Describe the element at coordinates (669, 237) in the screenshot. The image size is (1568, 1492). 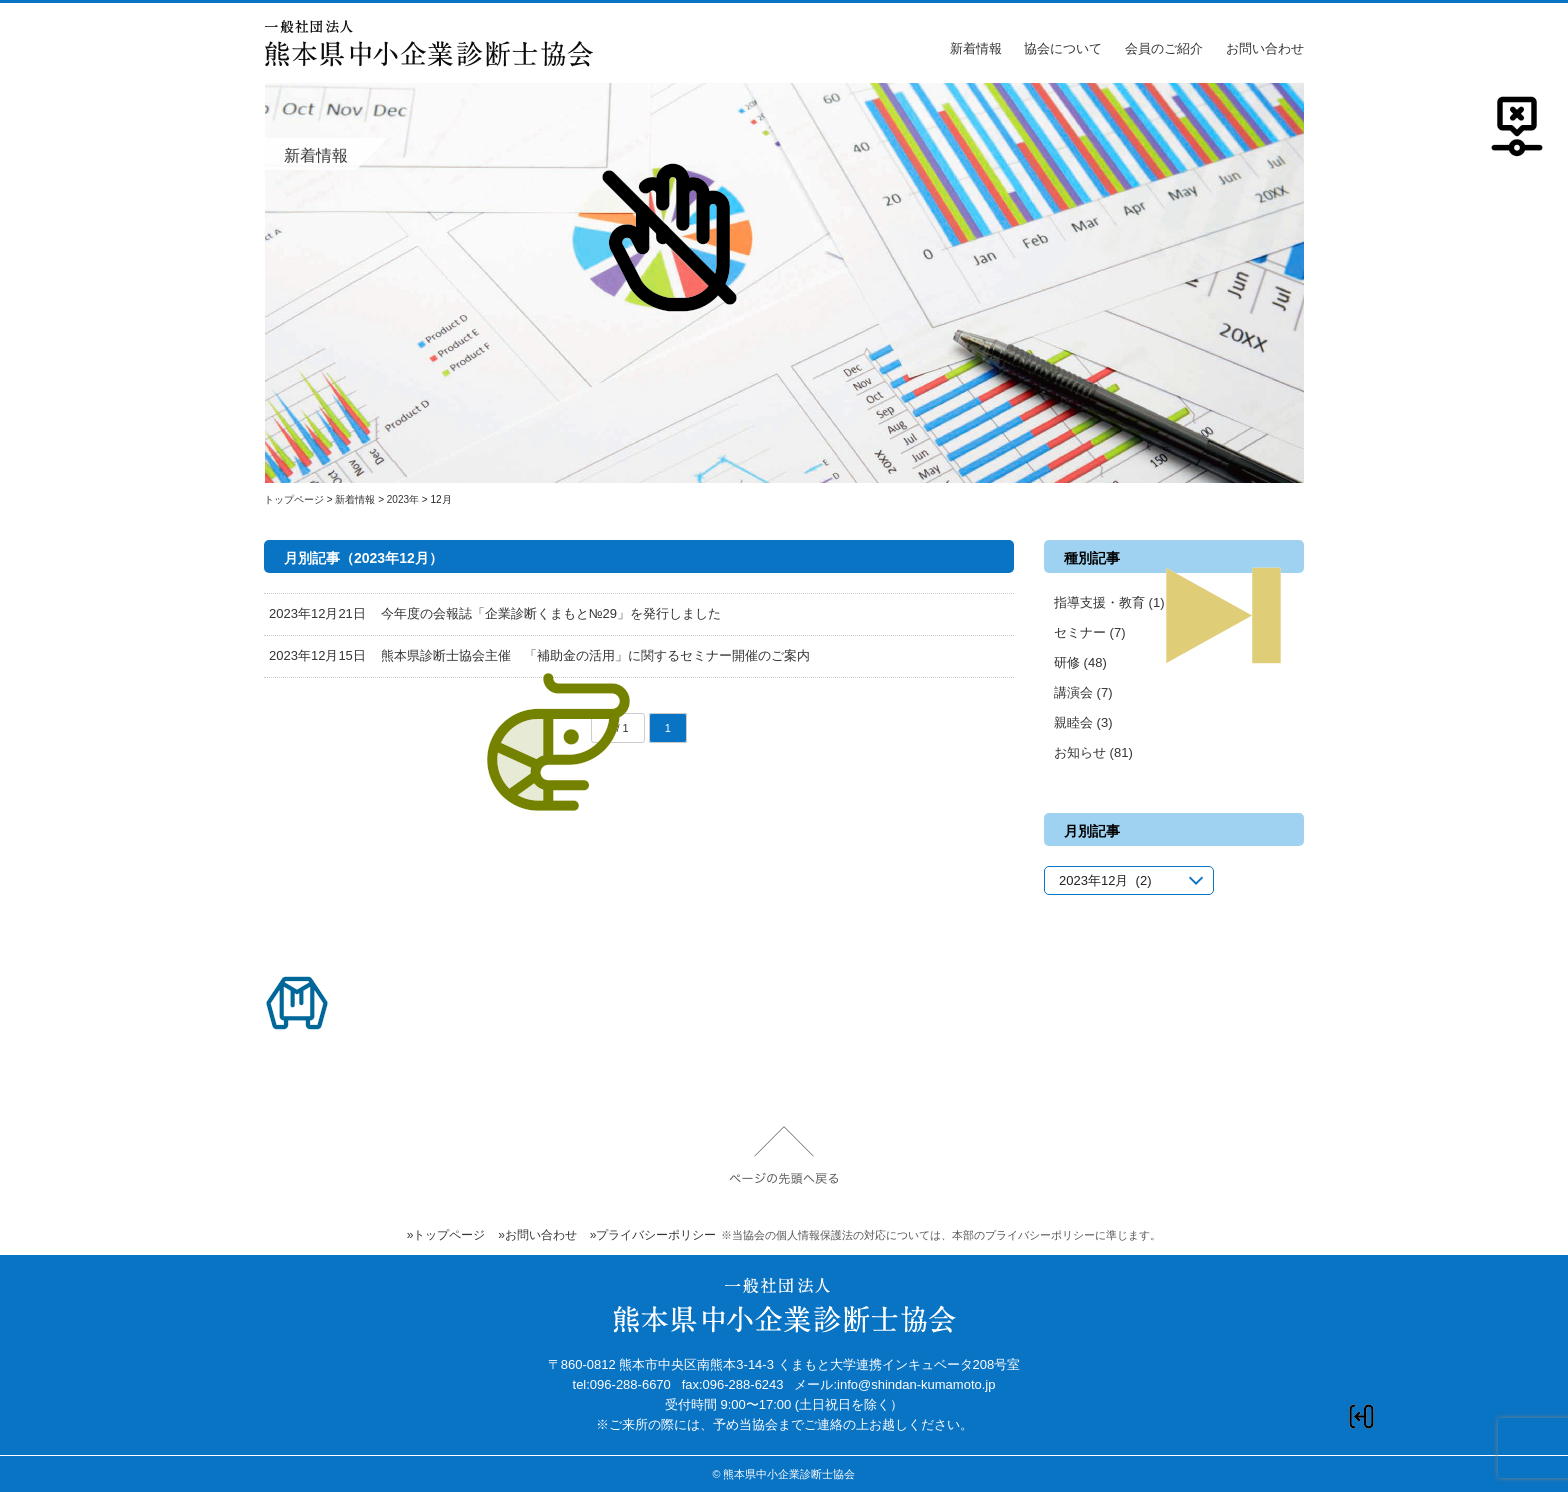
I see `disable touch or gesture controls` at that location.